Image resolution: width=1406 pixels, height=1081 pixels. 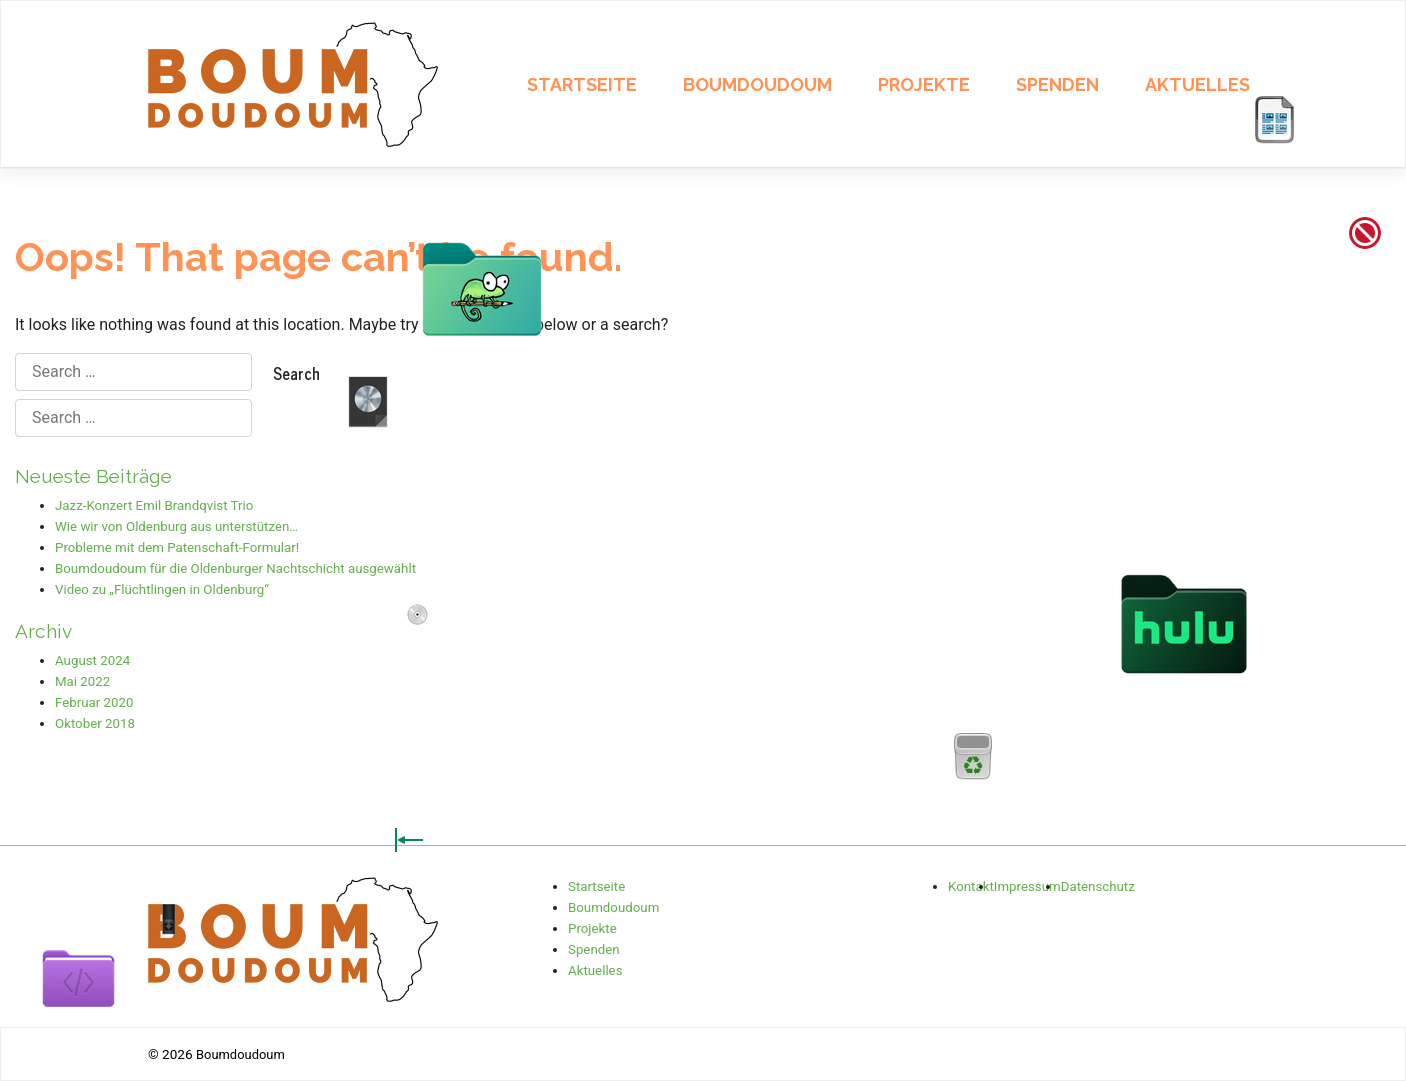 What do you see at coordinates (168, 919) in the screenshot?
I see `access iPod device settings` at bounding box center [168, 919].